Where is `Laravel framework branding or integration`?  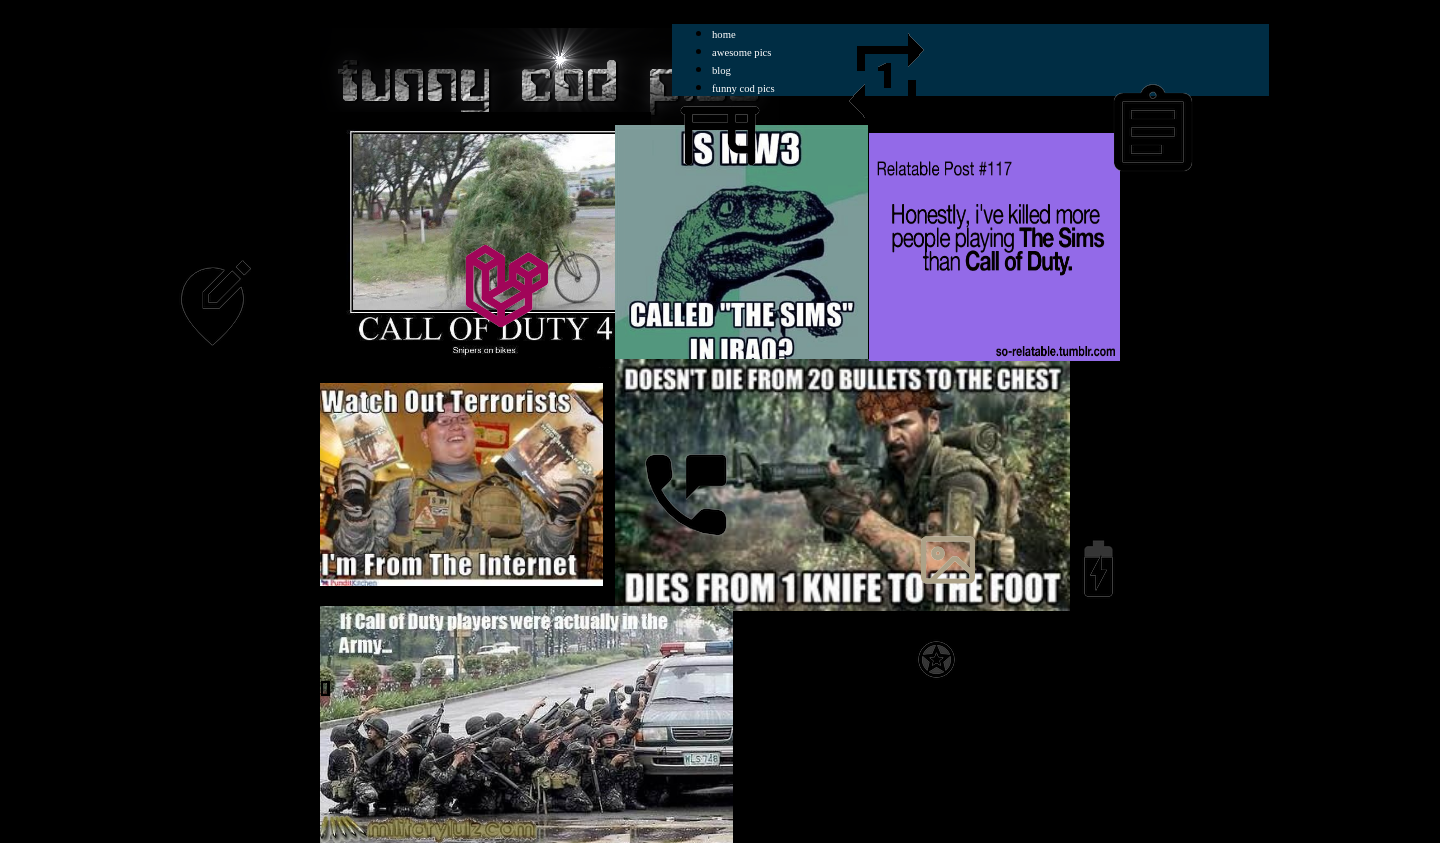 Laravel framework branding or integration is located at coordinates (505, 284).